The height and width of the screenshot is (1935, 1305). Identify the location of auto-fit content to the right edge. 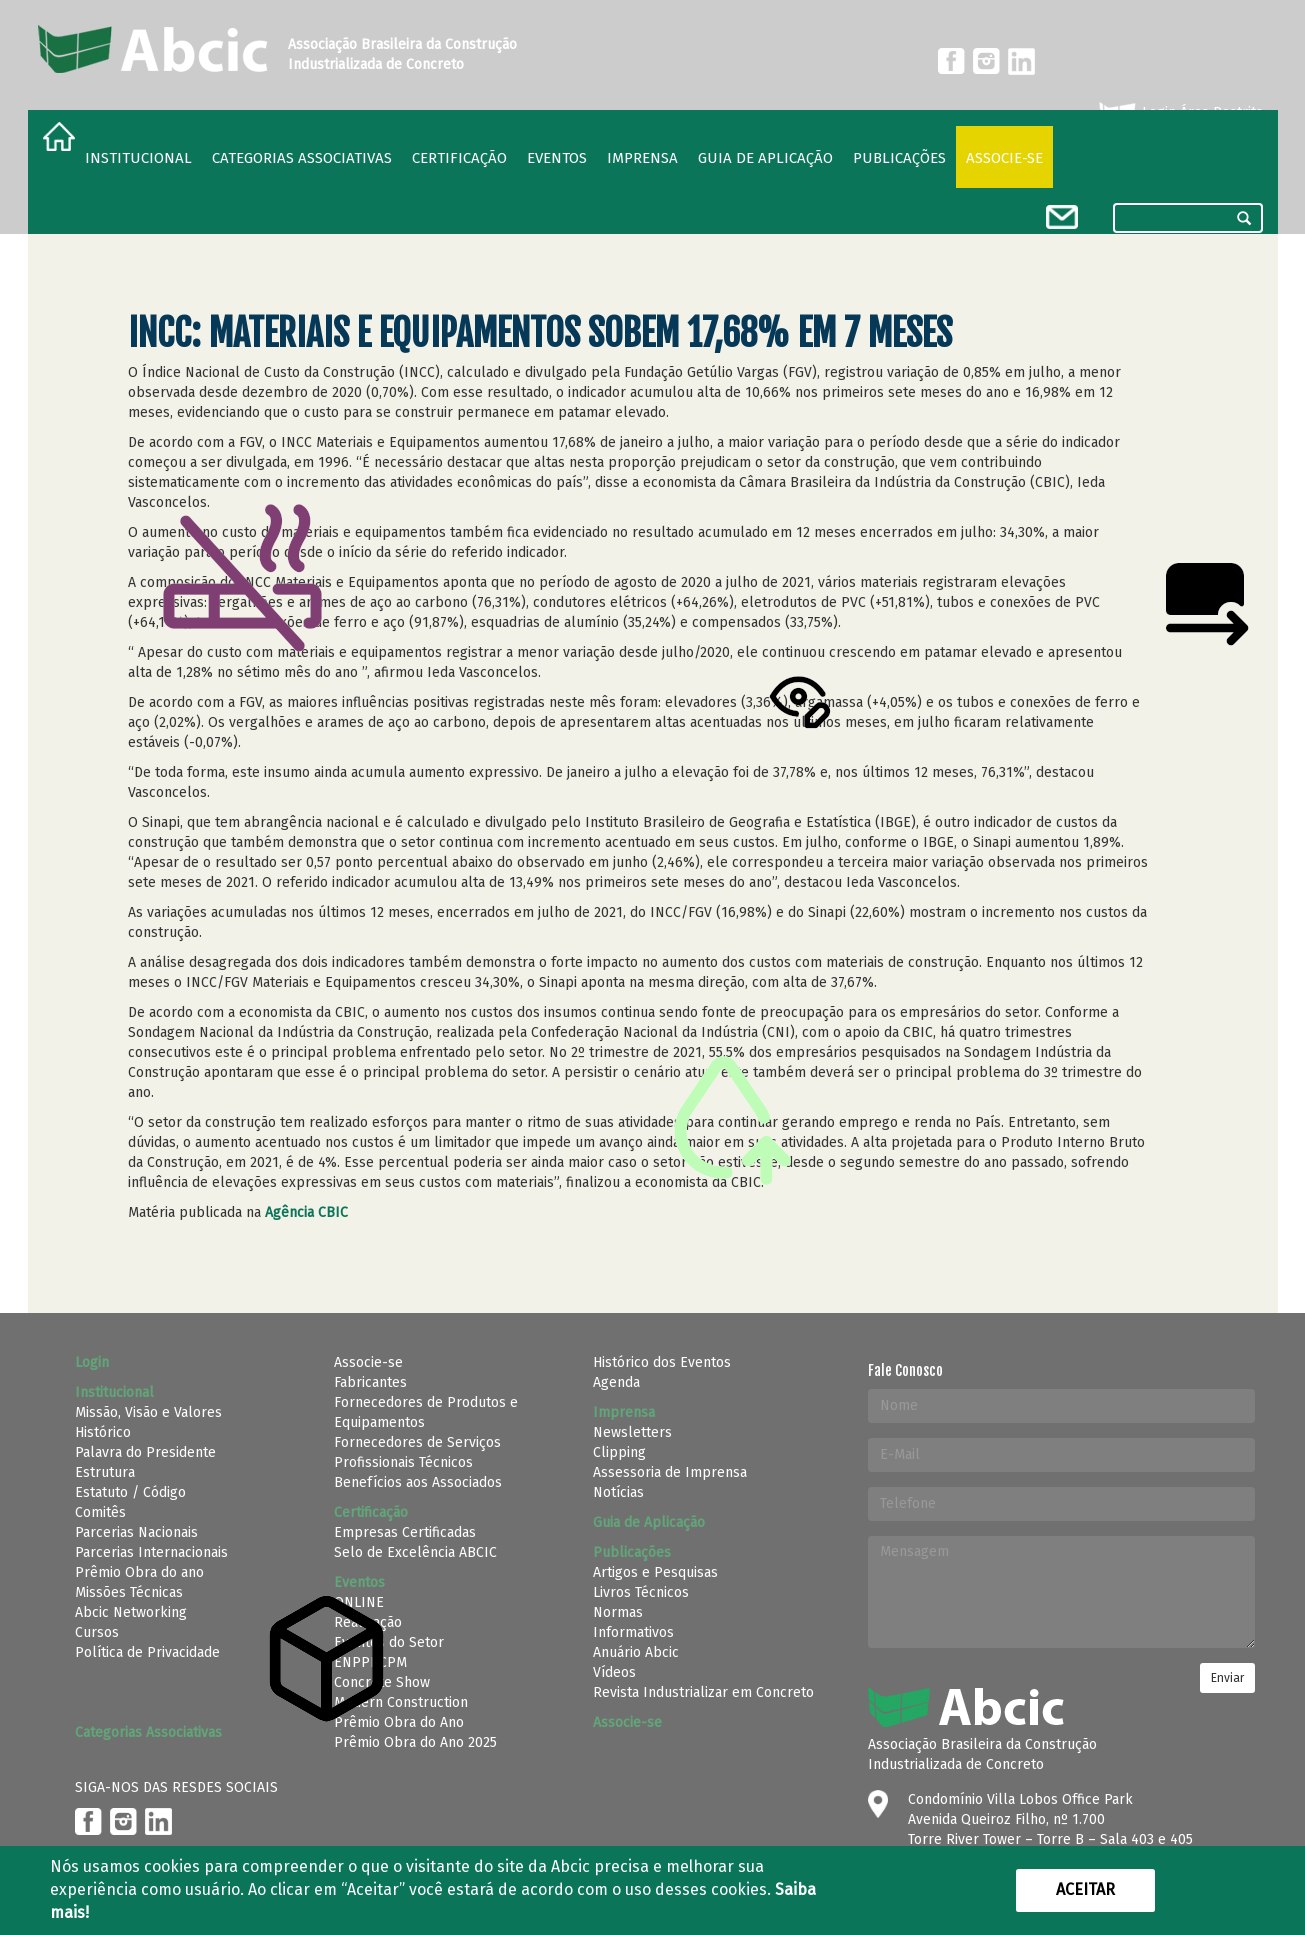
(1205, 602).